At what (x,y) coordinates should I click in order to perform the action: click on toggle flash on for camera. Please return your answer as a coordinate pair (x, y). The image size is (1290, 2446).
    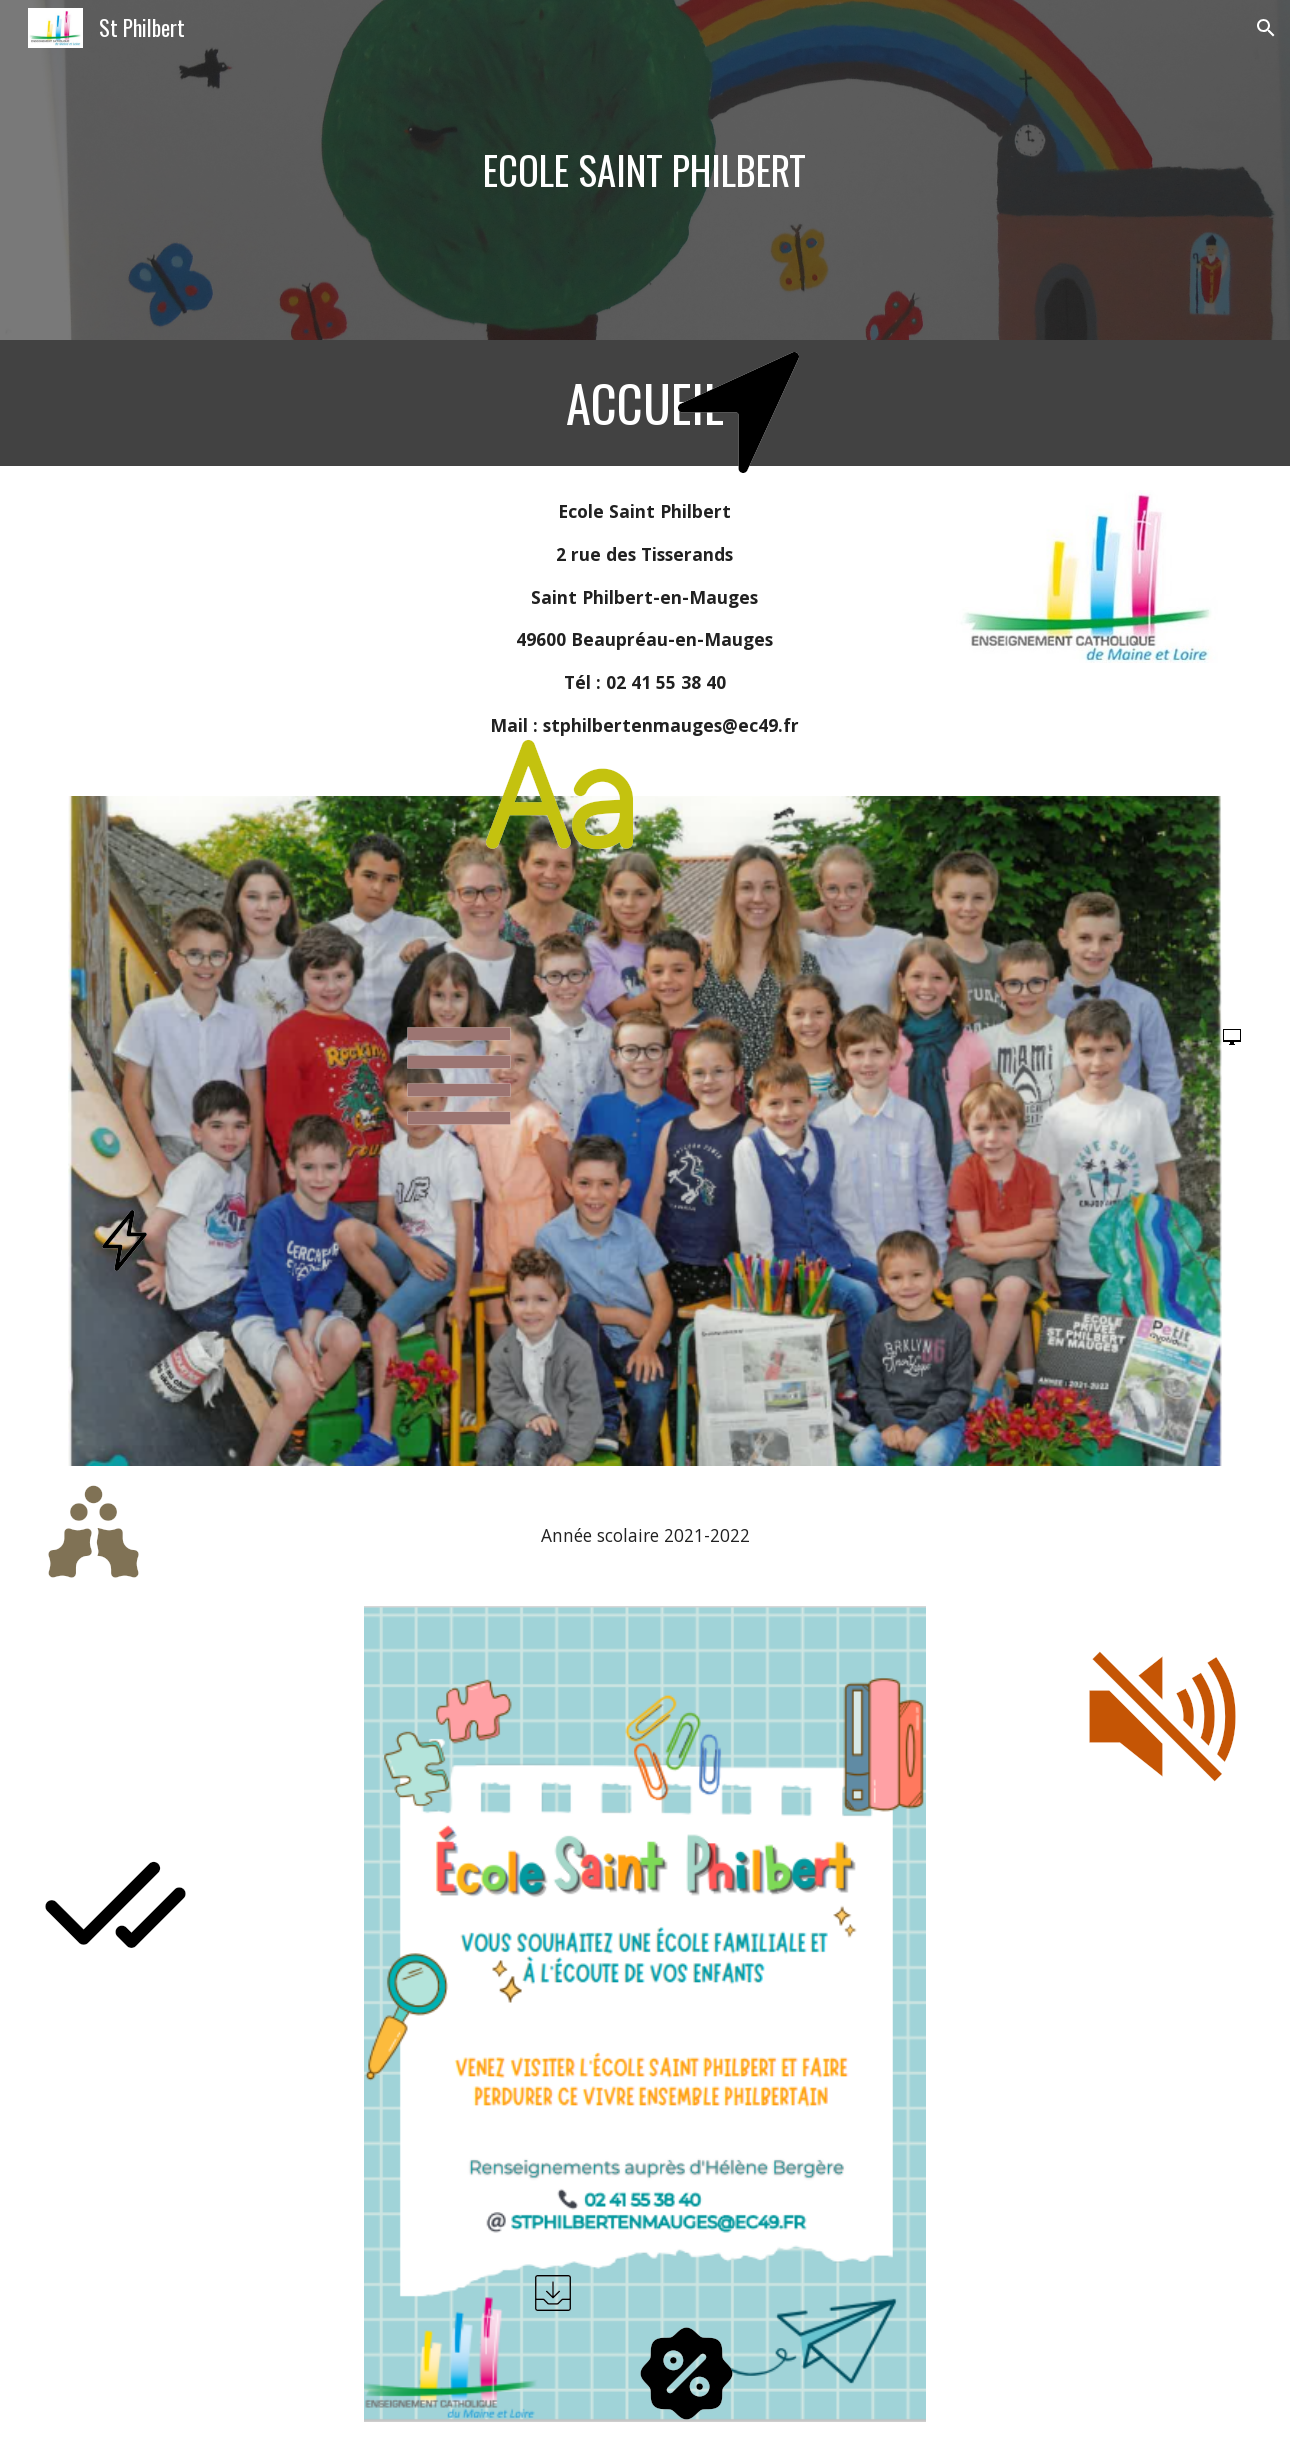
    Looking at the image, I should click on (124, 1240).